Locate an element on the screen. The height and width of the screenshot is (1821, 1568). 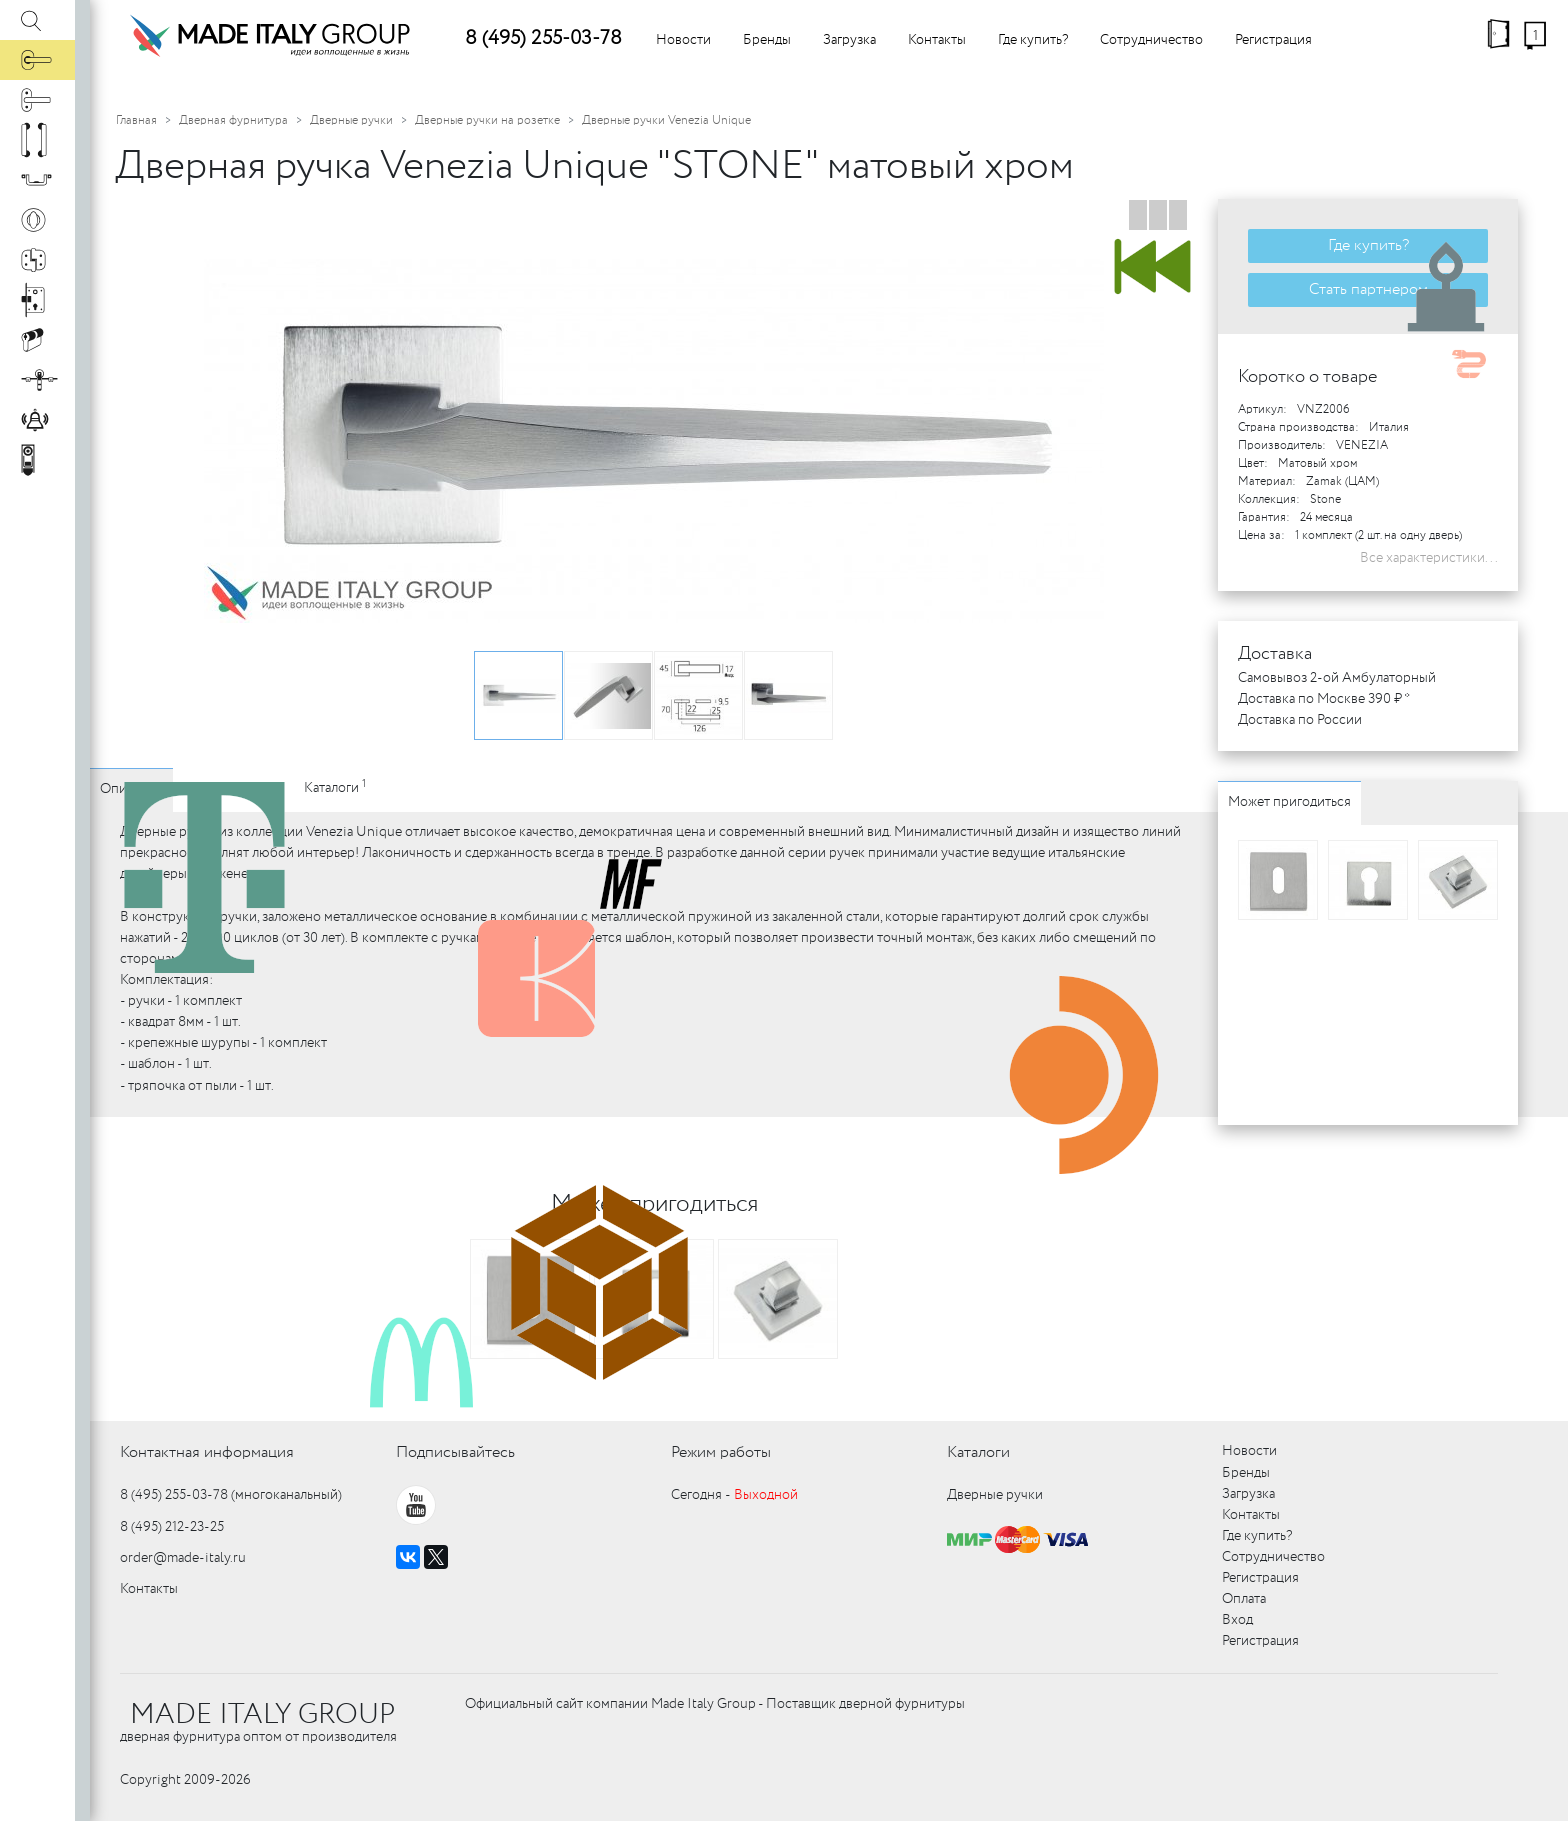
webpack module bundler logo is located at coordinates (599, 1282).